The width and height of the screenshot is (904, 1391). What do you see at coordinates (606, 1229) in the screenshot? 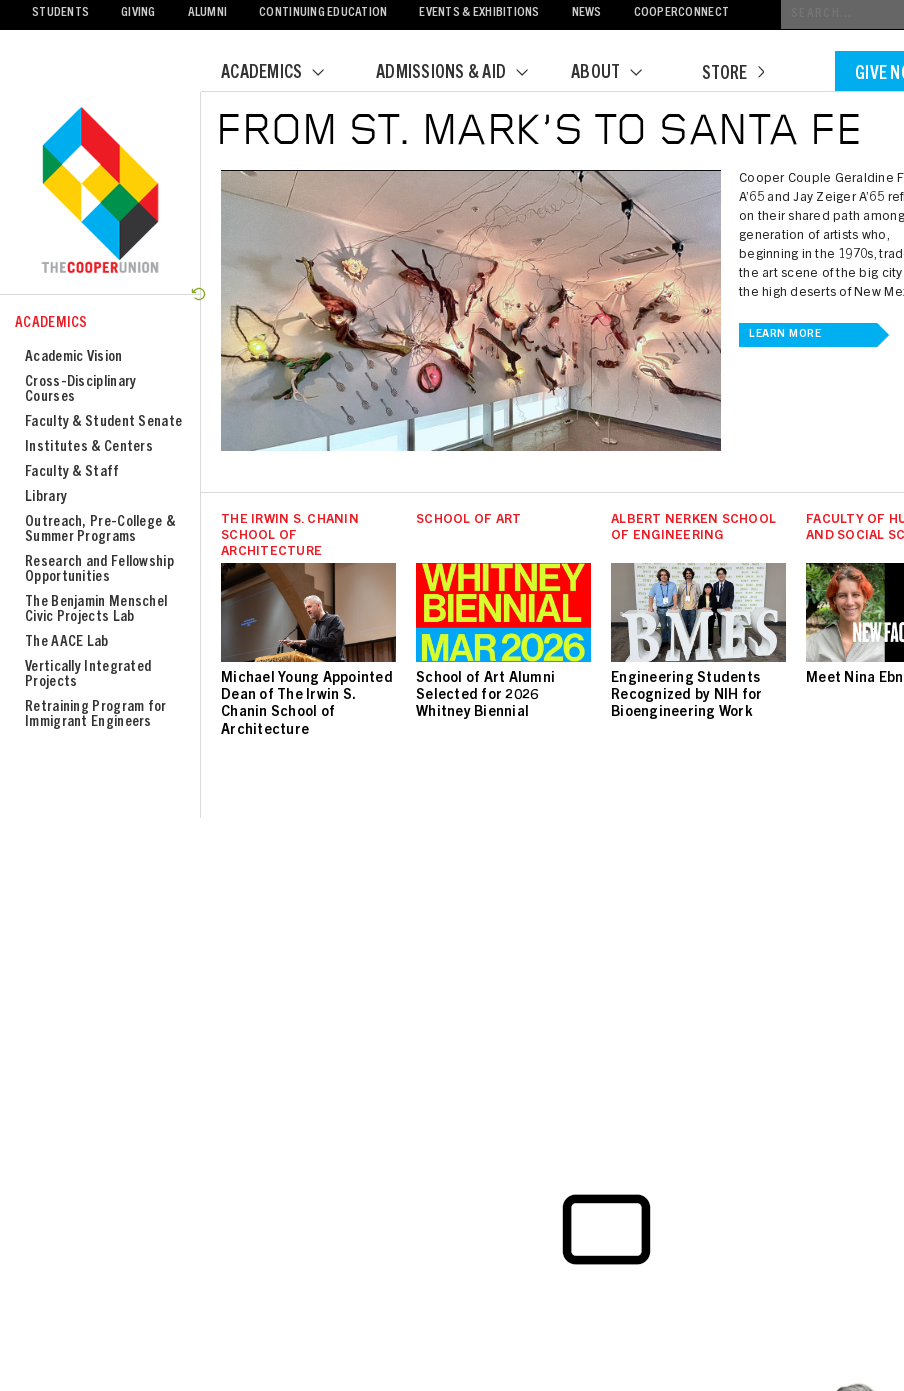
I see `select or define a rectangular area` at bounding box center [606, 1229].